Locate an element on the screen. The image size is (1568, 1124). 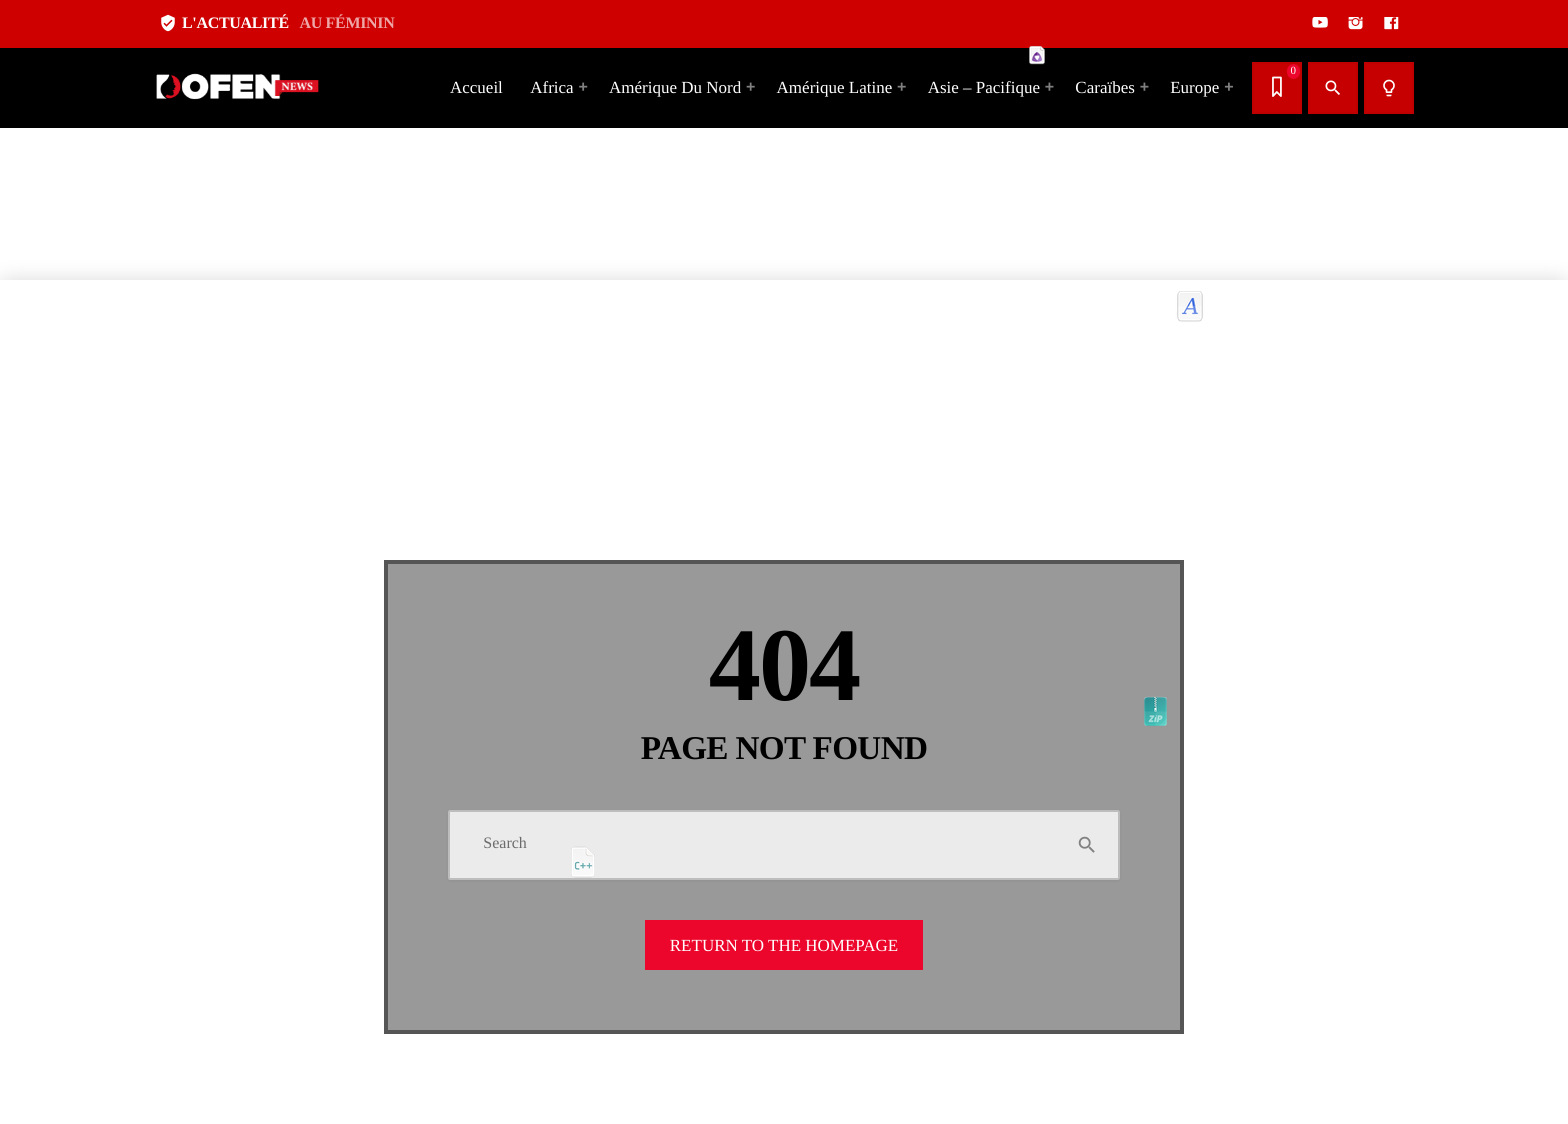
a C++ source code file is located at coordinates (583, 862).